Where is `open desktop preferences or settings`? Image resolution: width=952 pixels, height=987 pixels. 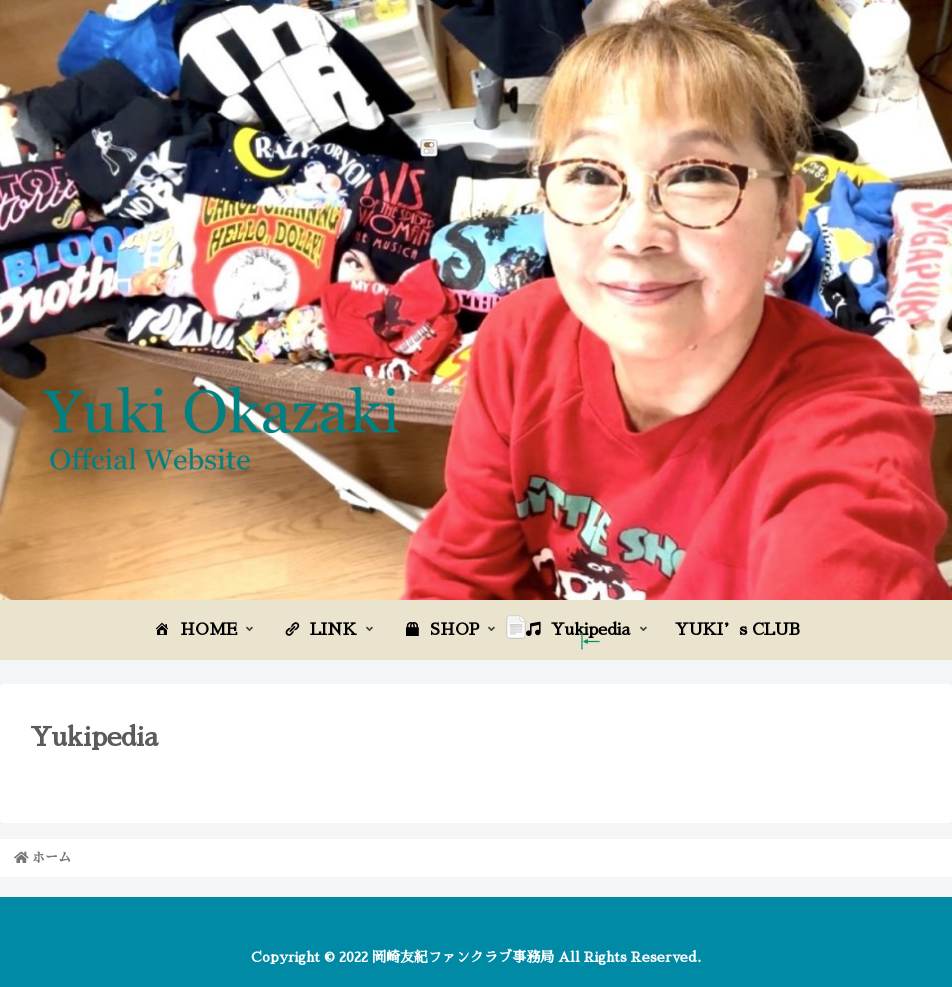 open desktop preferences or settings is located at coordinates (429, 148).